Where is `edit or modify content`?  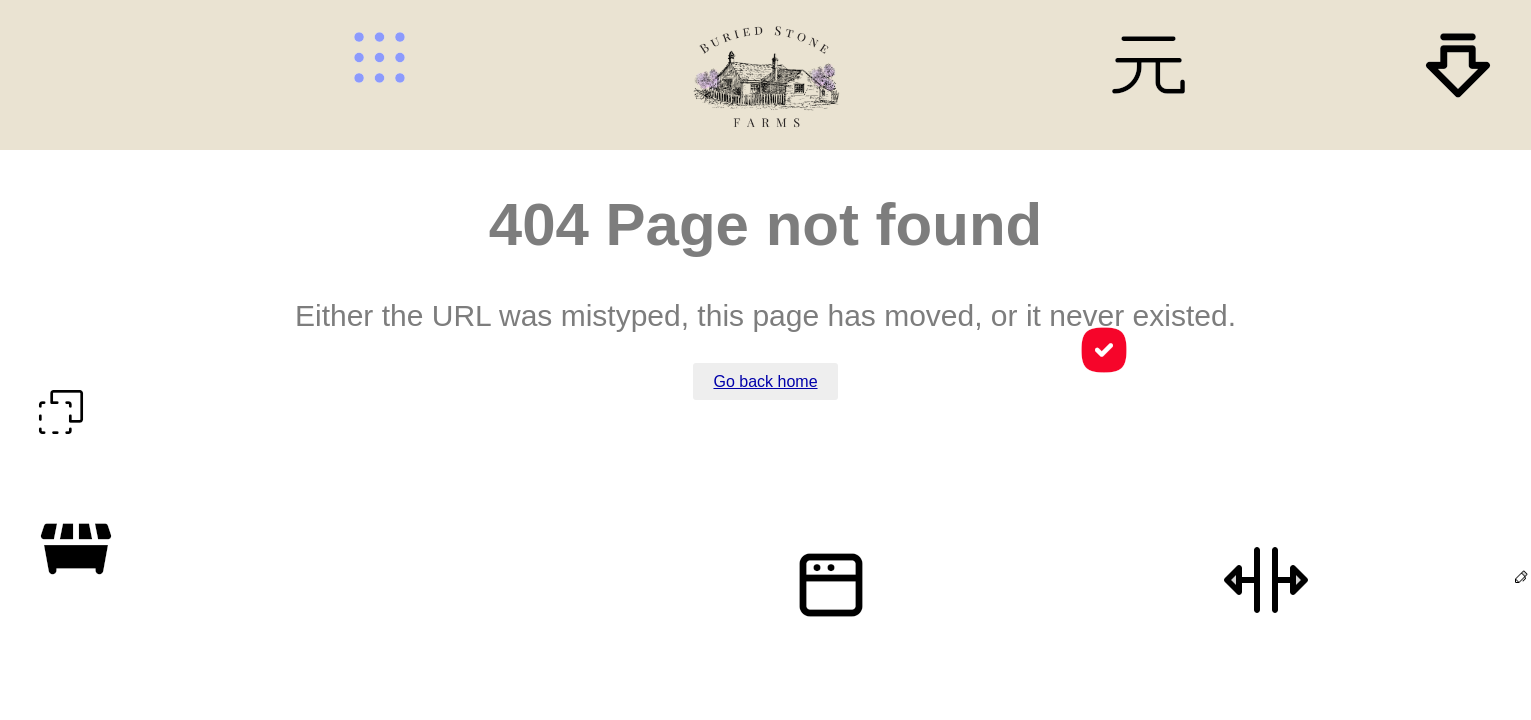
edit or modify content is located at coordinates (1521, 577).